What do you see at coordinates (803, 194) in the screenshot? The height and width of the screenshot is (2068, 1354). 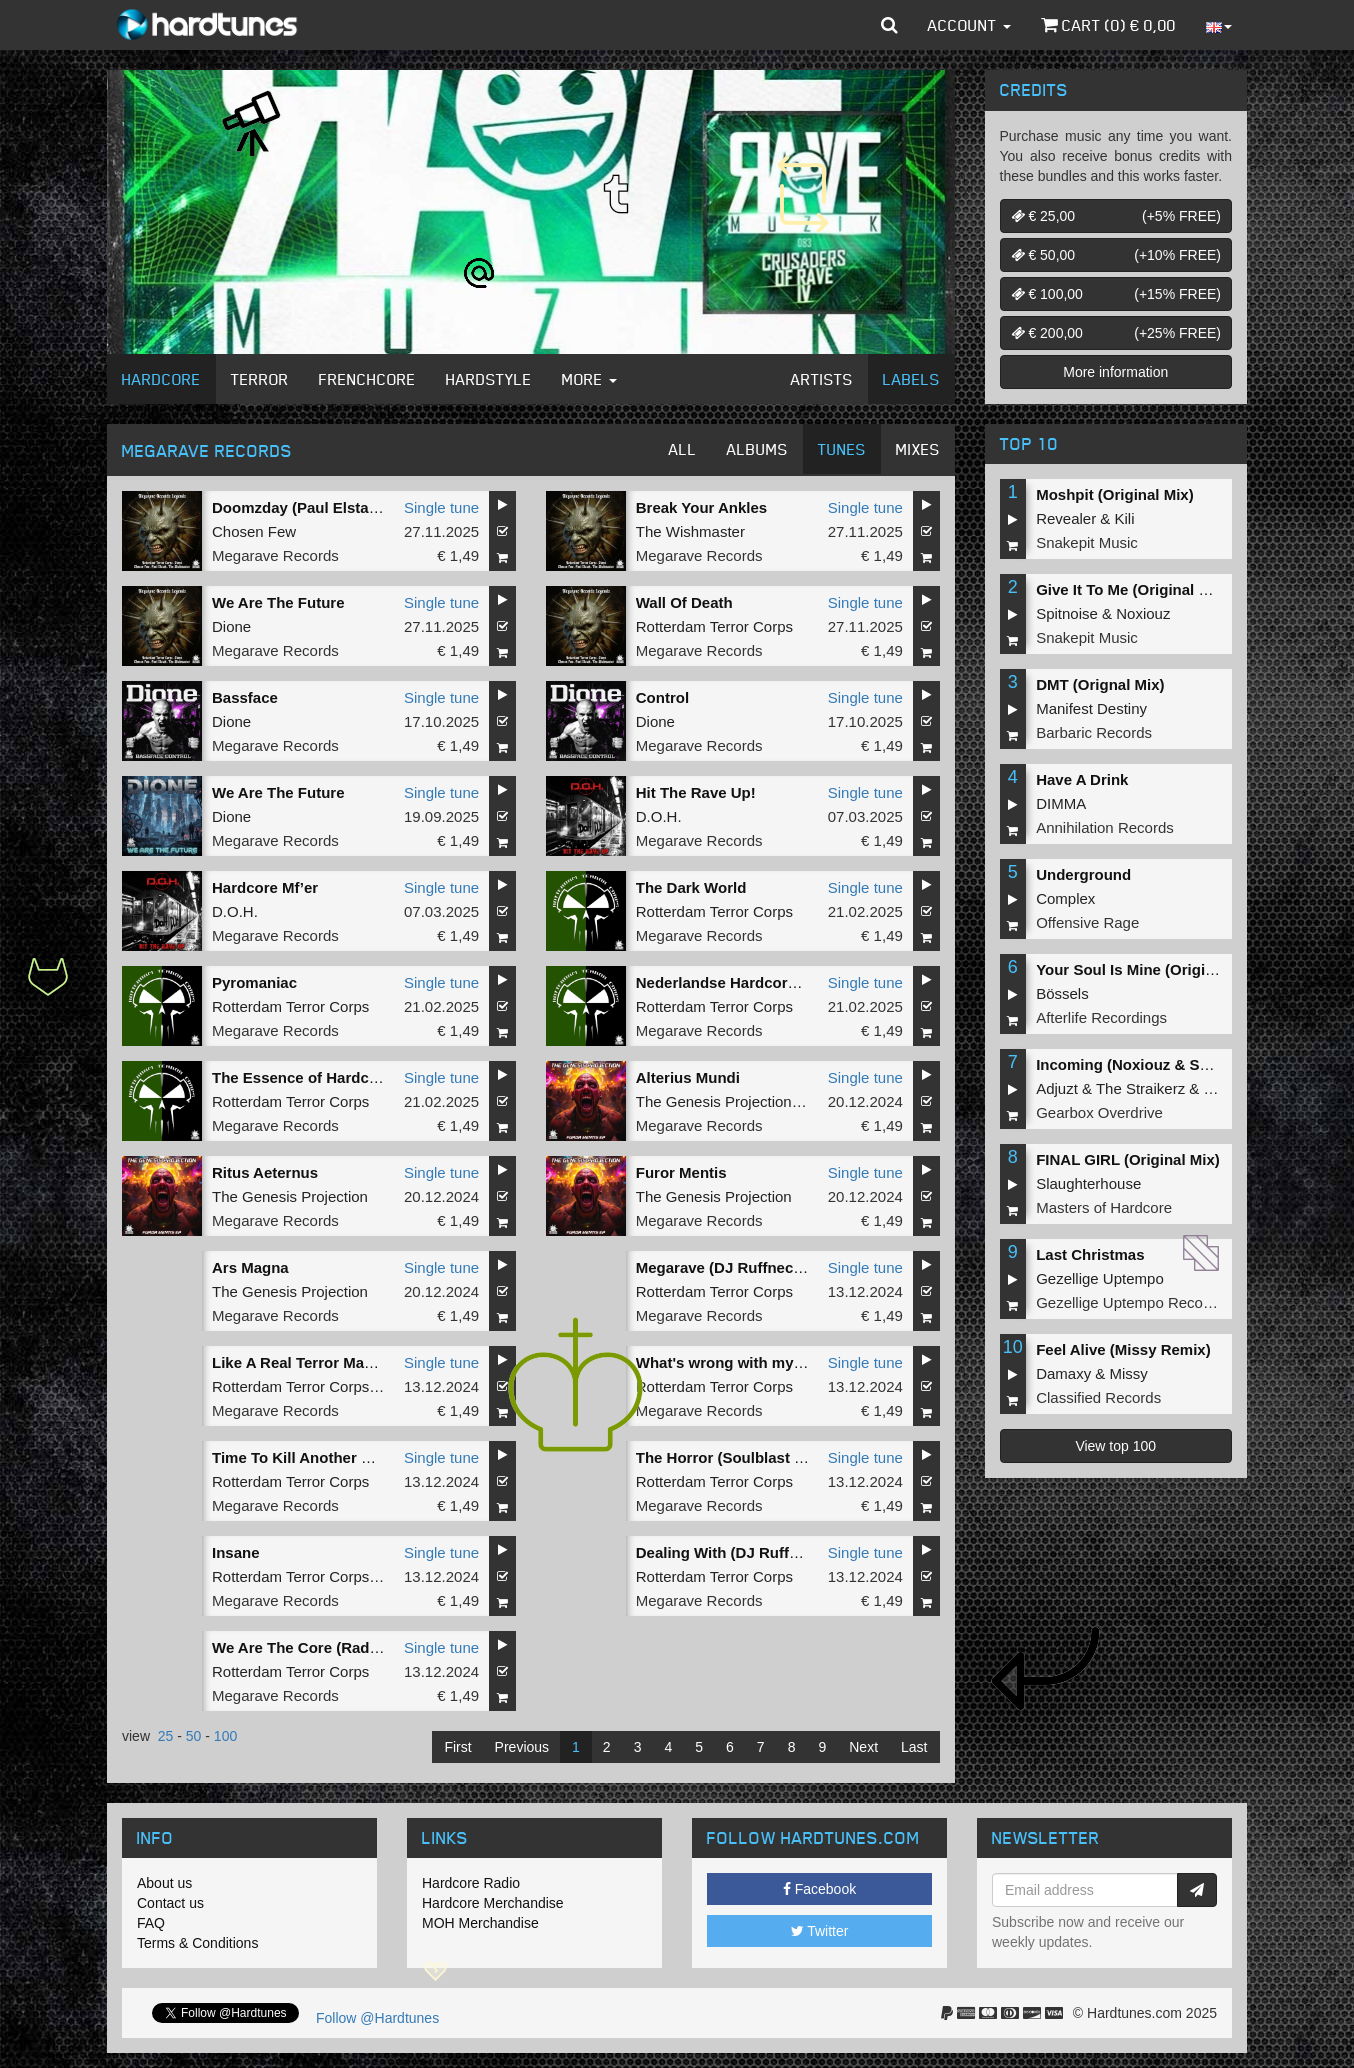 I see `rotate device orientation` at bounding box center [803, 194].